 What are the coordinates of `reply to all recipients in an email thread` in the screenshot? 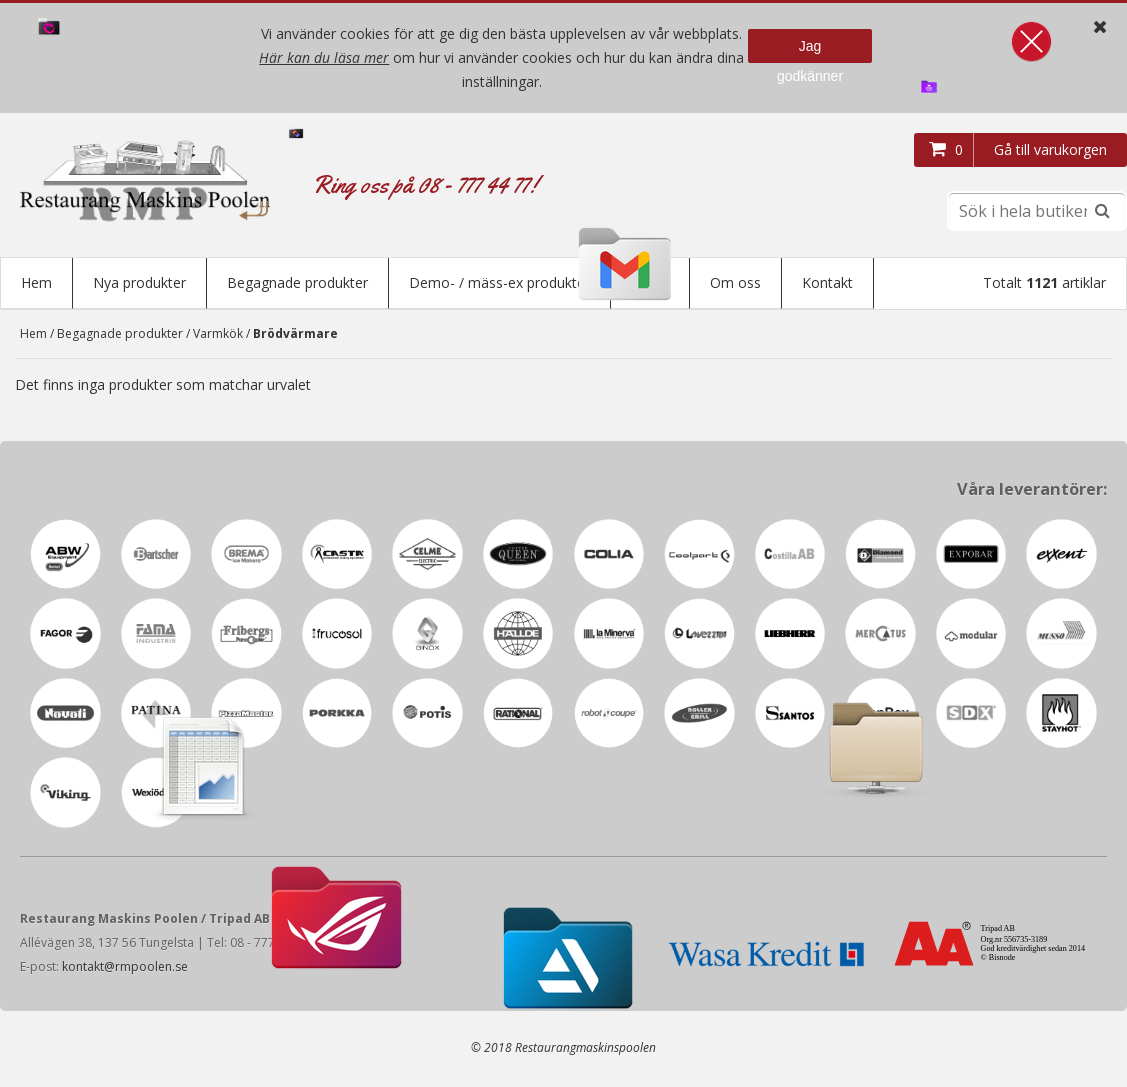 It's located at (253, 209).